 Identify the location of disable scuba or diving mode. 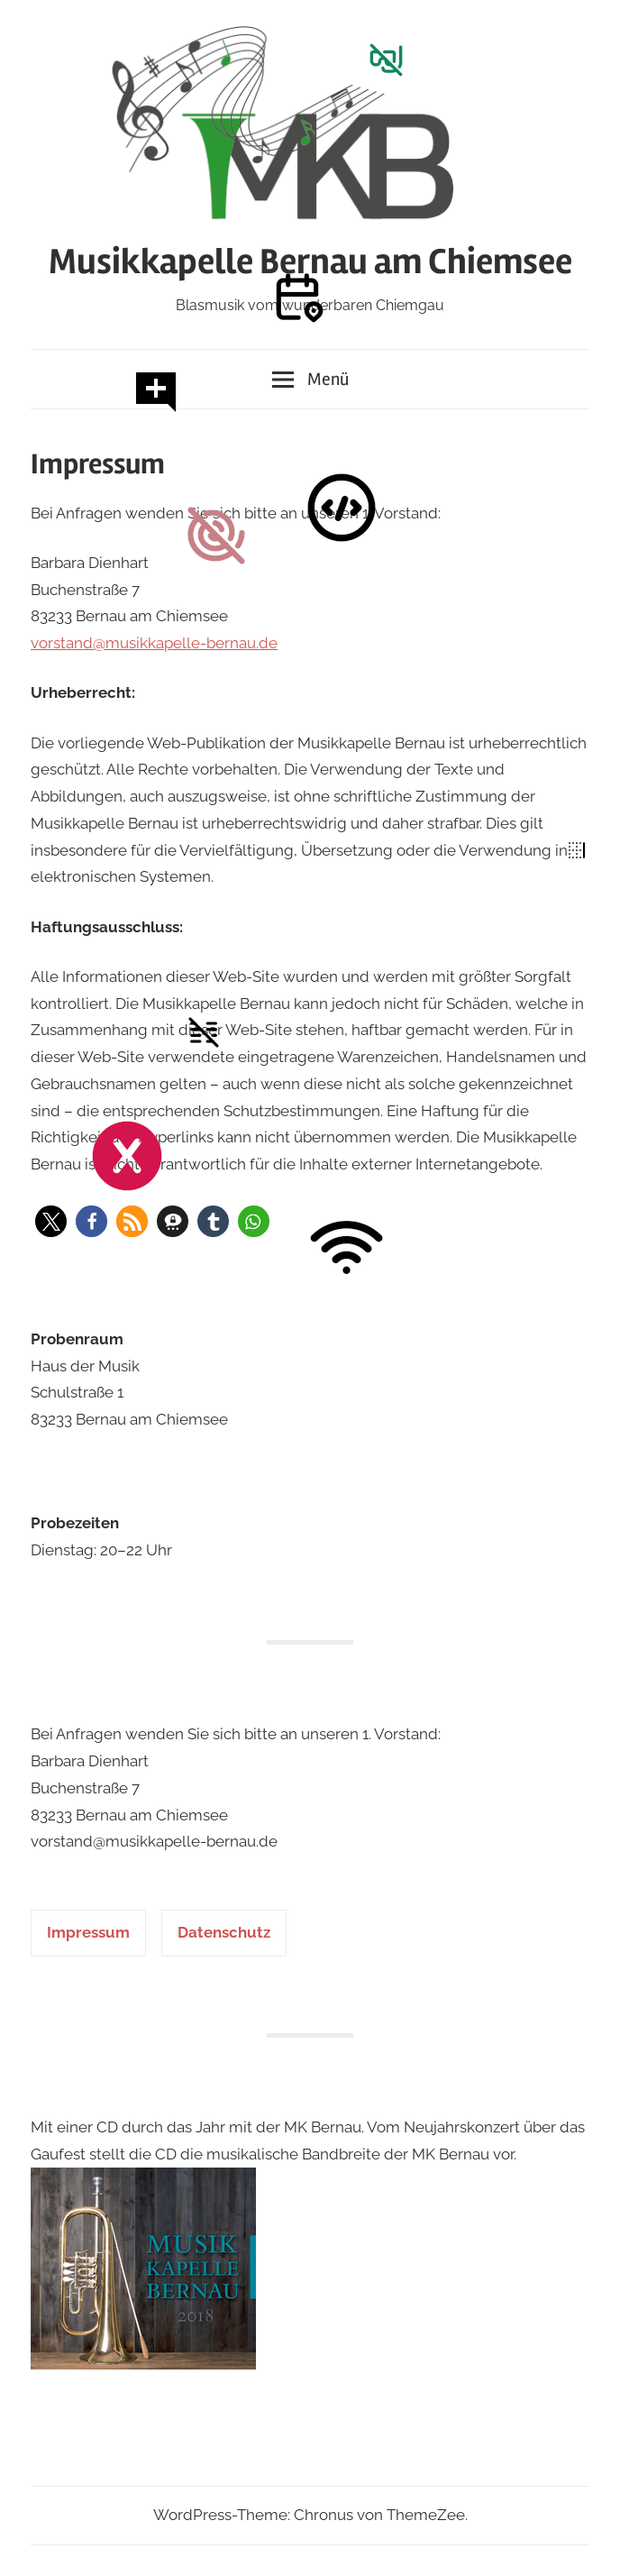
(386, 60).